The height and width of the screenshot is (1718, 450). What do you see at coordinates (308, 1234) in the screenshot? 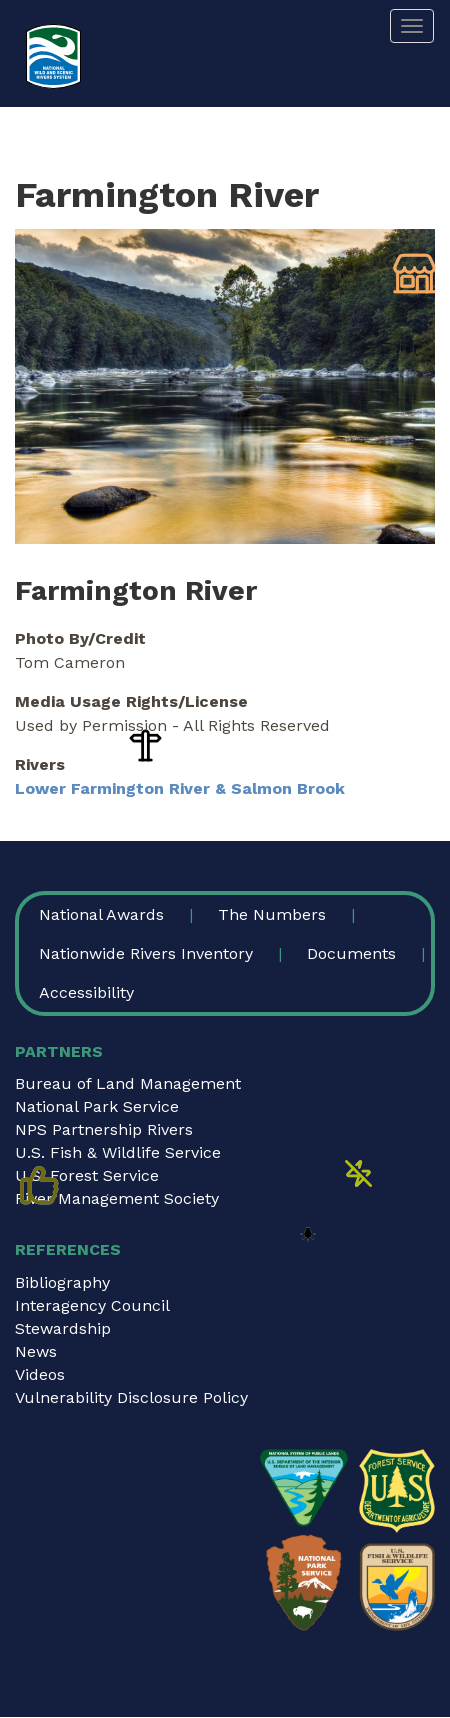
I see `adjust incandescent light settings` at bounding box center [308, 1234].